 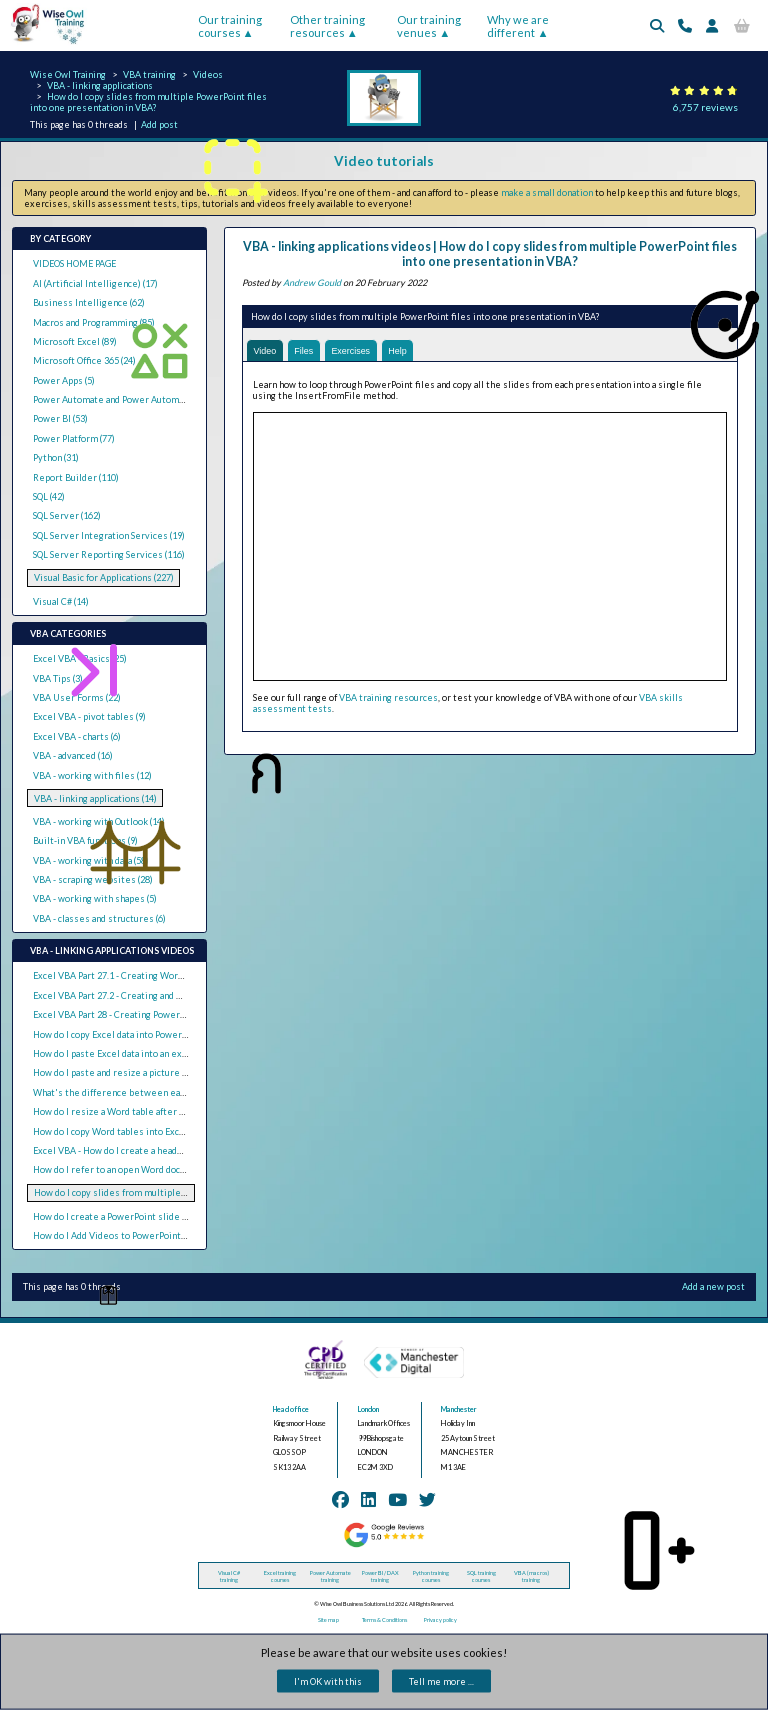 I want to click on insert a new column to the right, so click(x=659, y=1550).